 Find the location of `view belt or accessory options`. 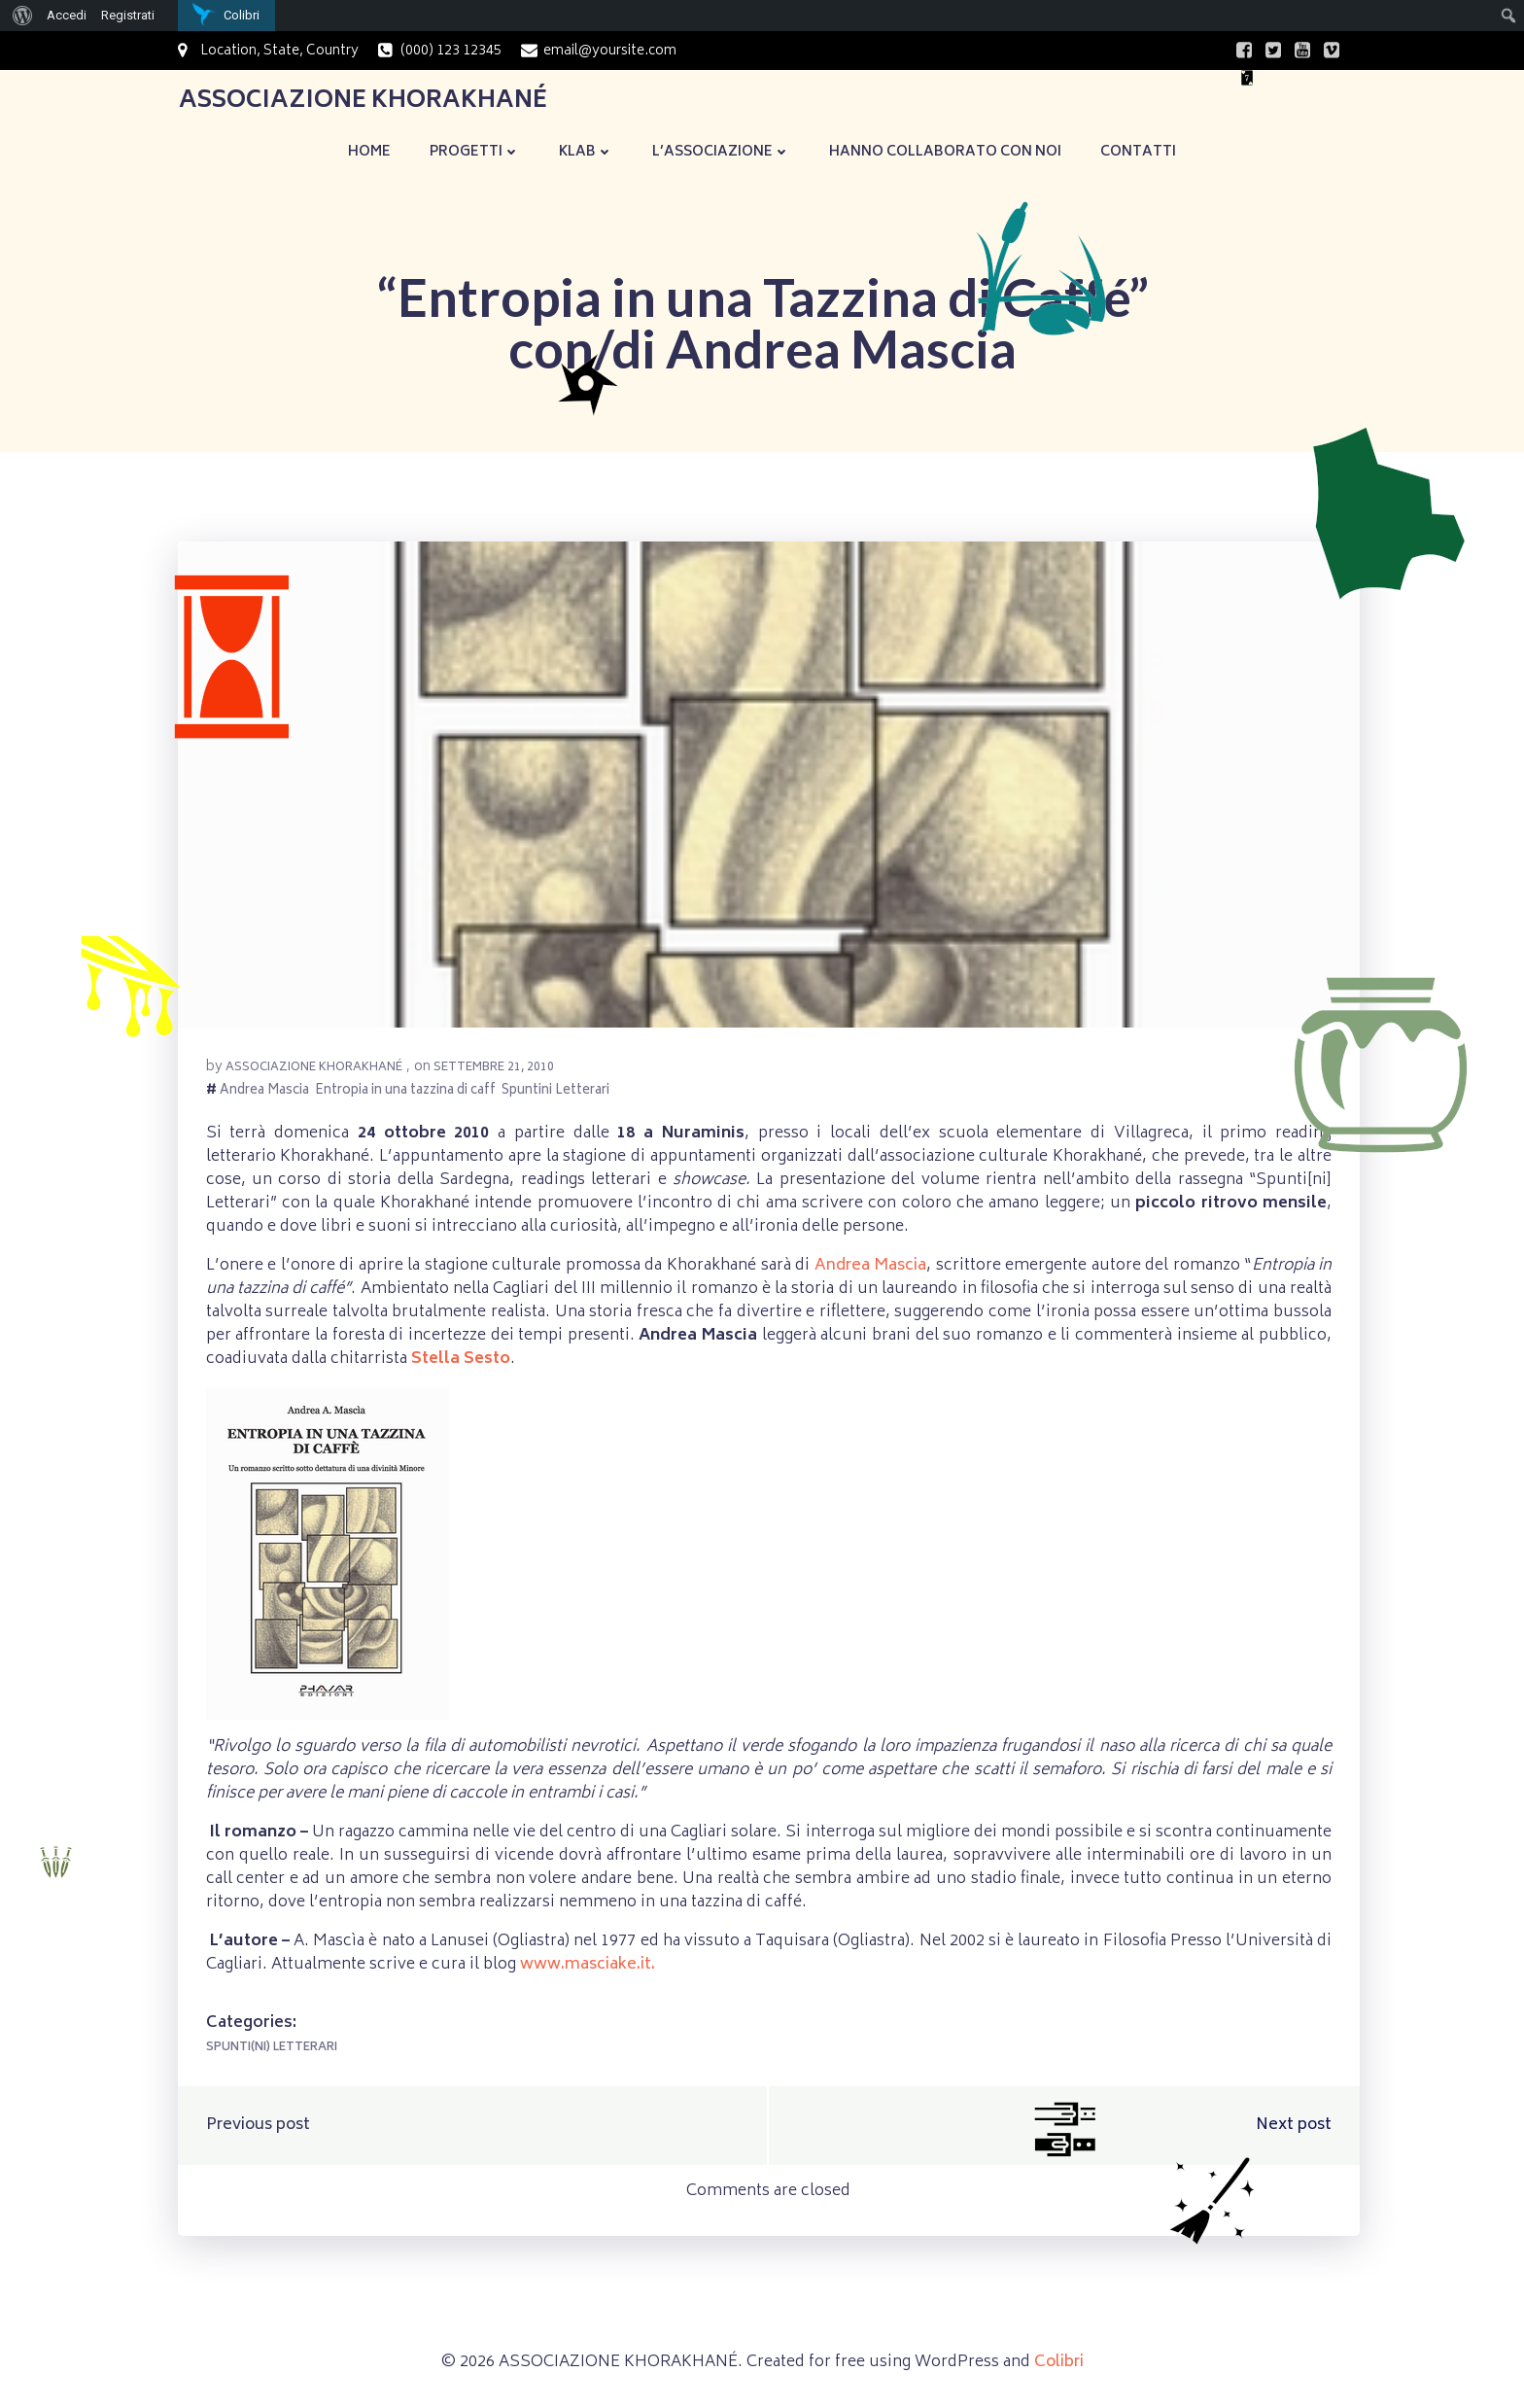

view belt or accessory options is located at coordinates (1064, 2129).